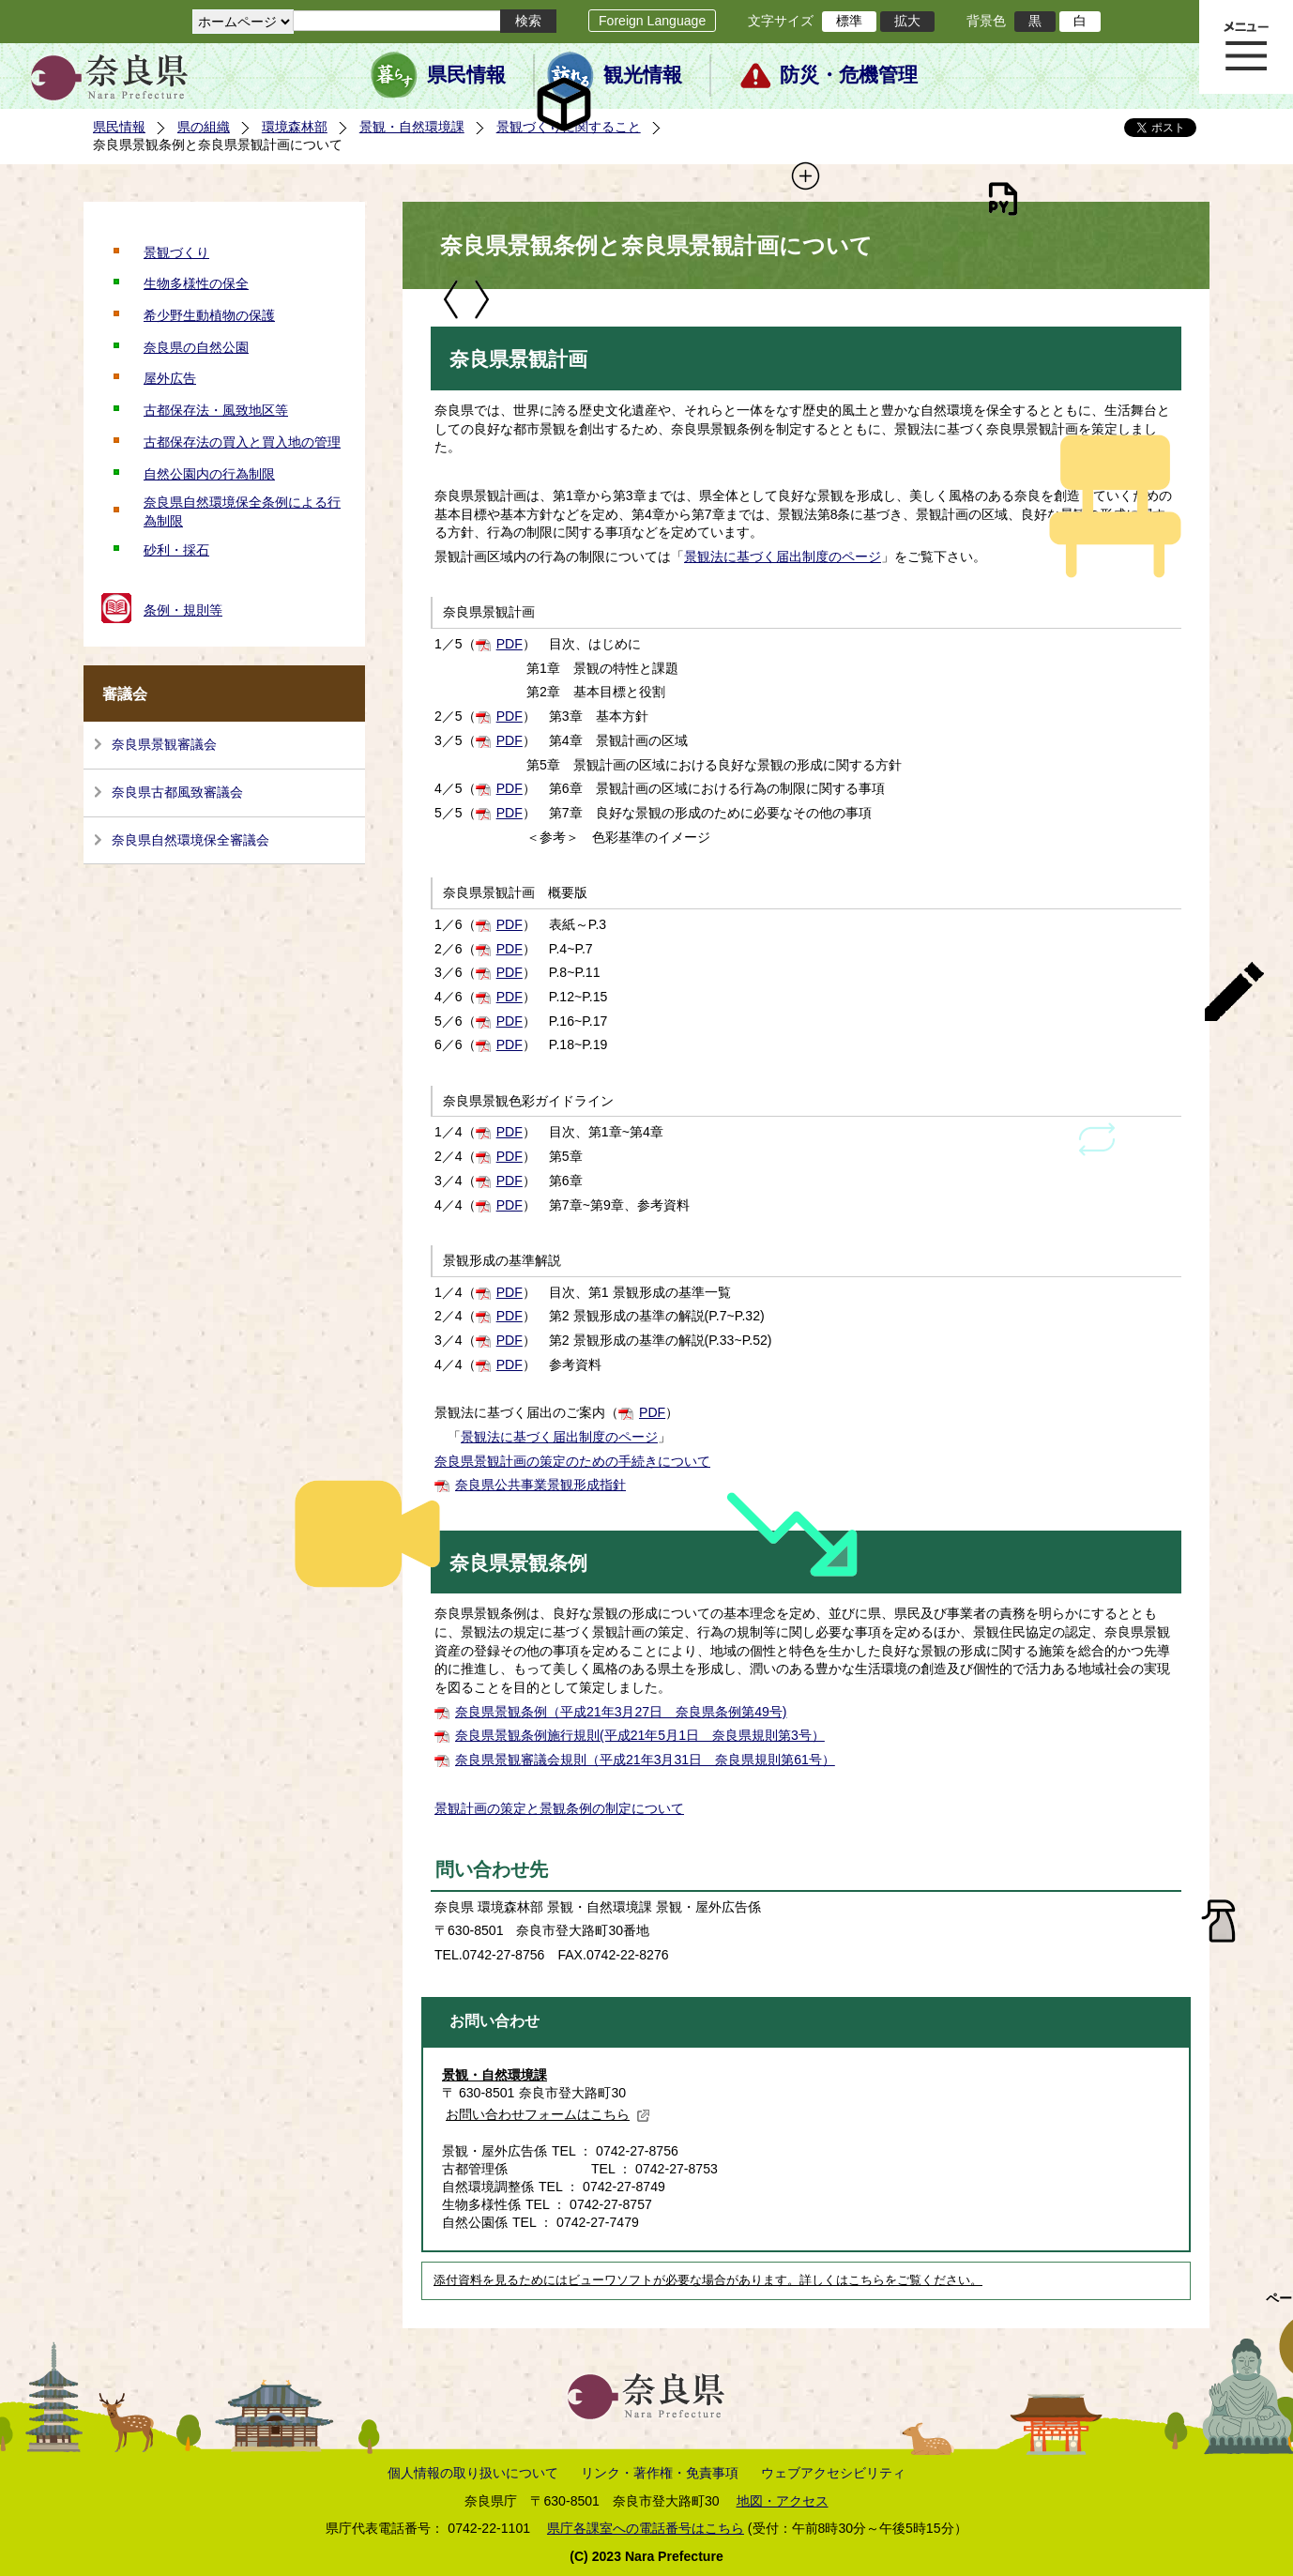  What do you see at coordinates (1003, 199) in the screenshot?
I see `open a python file` at bounding box center [1003, 199].